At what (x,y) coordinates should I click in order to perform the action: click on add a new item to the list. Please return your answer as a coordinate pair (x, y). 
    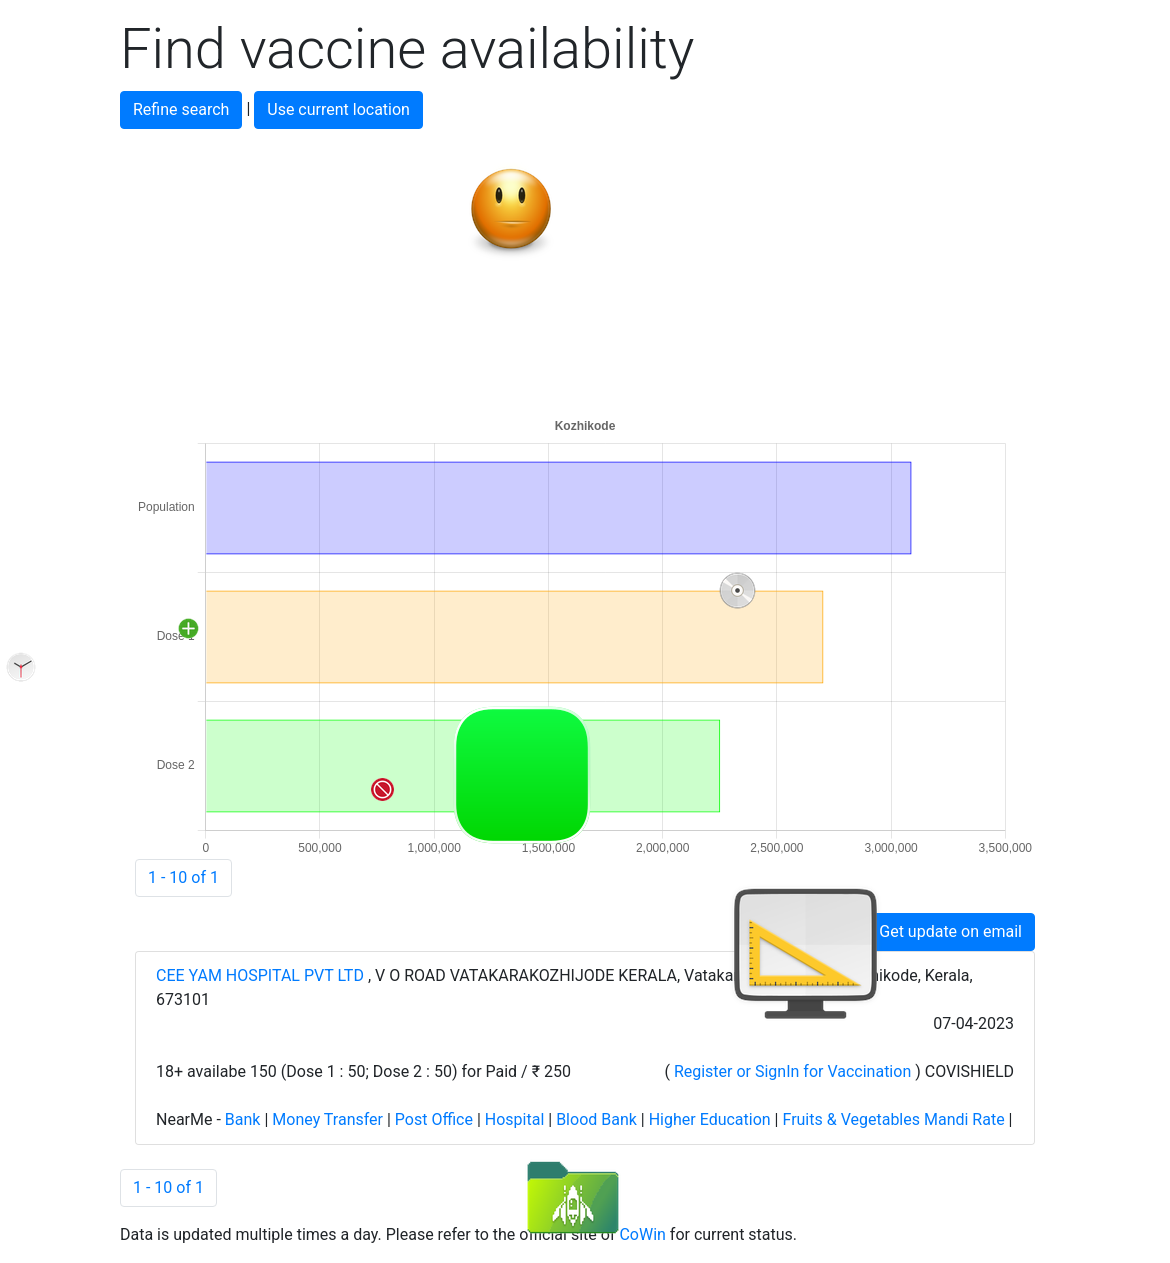
    Looking at the image, I should click on (188, 628).